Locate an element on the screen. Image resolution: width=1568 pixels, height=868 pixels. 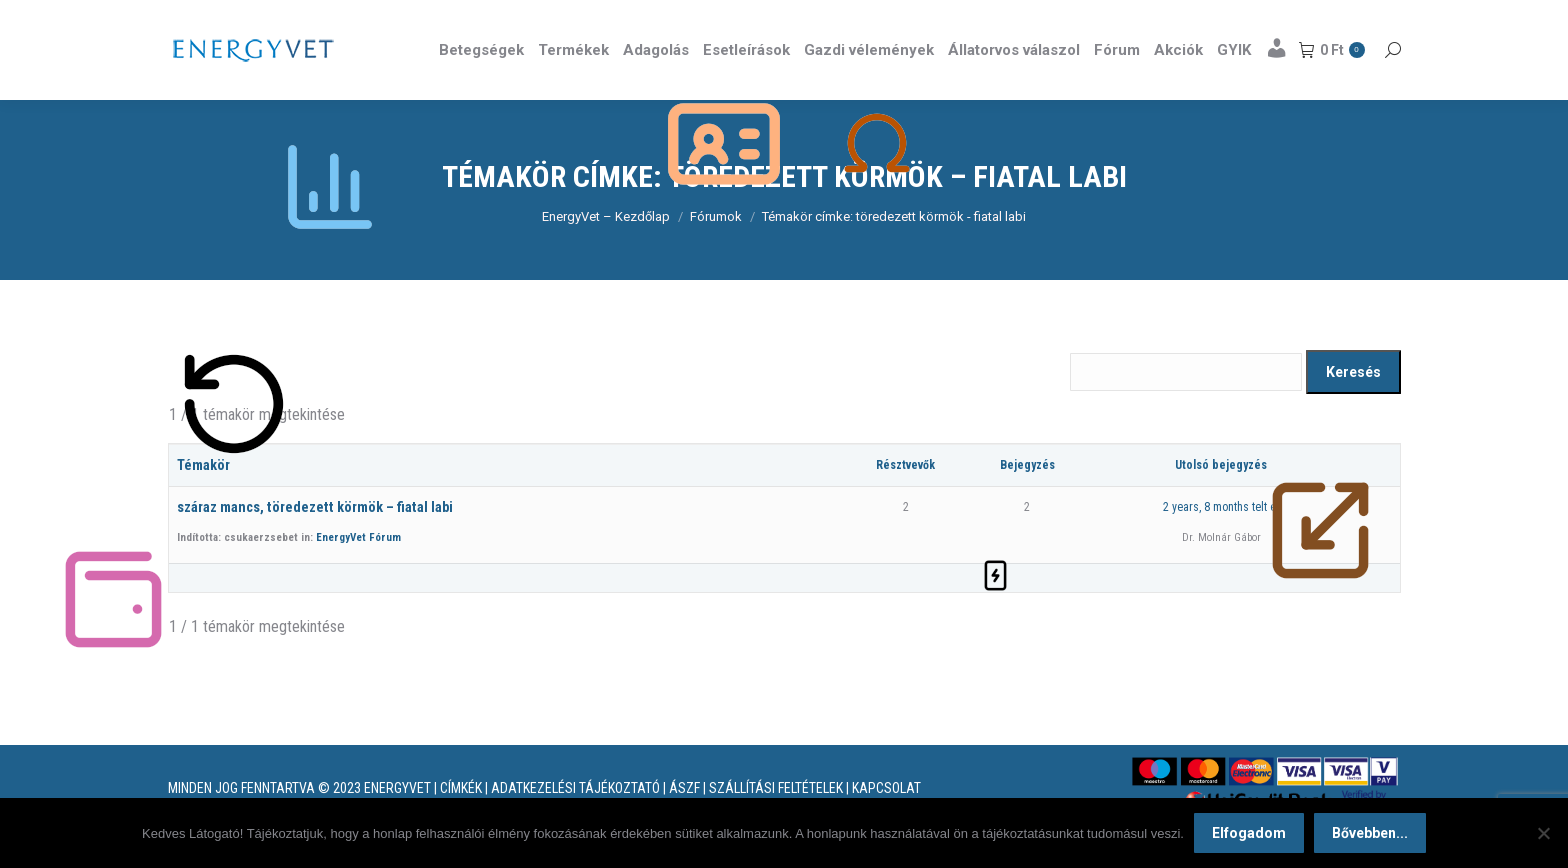
view analytics or statistics is located at coordinates (330, 187).